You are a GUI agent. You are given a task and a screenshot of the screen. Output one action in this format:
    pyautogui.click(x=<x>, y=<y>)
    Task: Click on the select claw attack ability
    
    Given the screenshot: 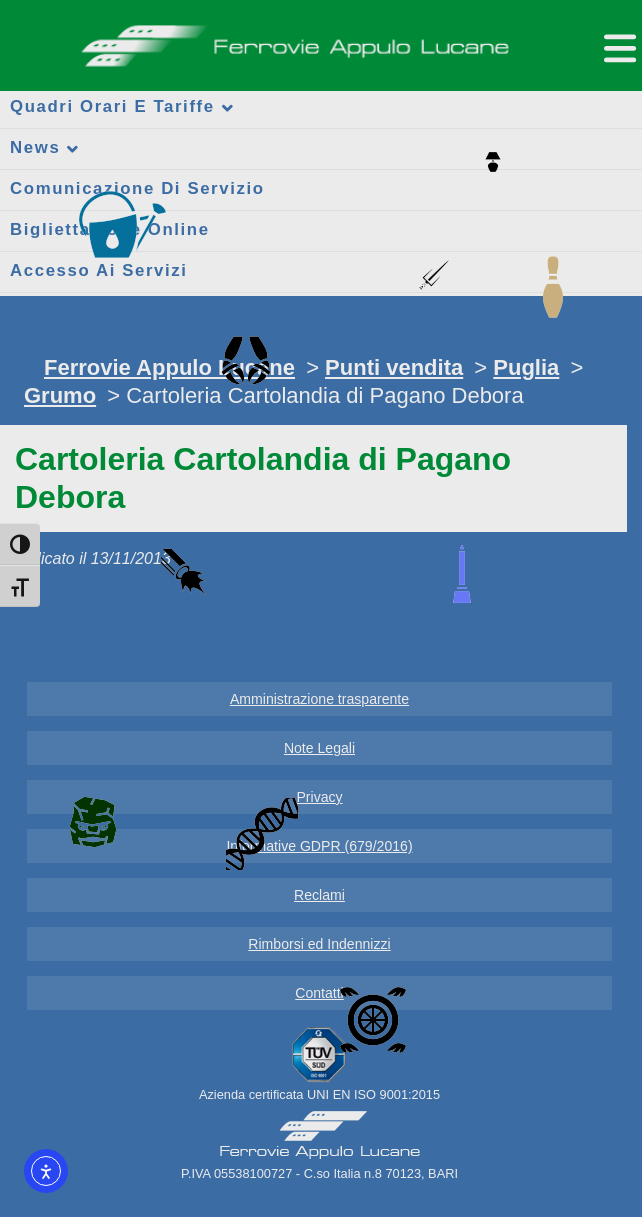 What is the action you would take?
    pyautogui.click(x=246, y=360)
    